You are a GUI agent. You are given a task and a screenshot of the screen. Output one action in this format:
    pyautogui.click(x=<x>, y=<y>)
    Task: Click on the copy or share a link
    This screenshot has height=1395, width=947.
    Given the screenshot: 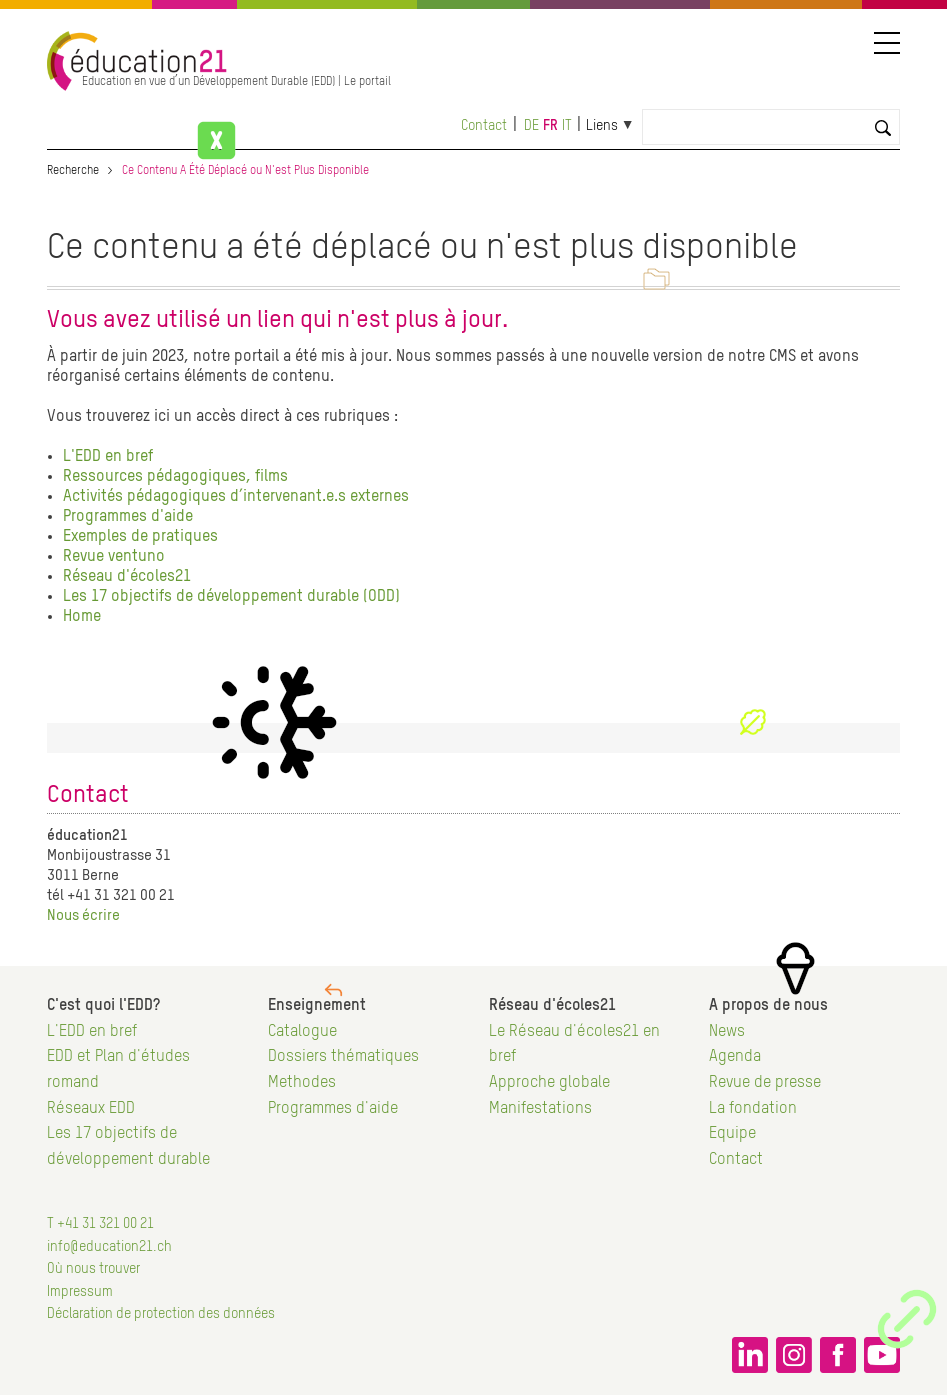 What is the action you would take?
    pyautogui.click(x=907, y=1319)
    